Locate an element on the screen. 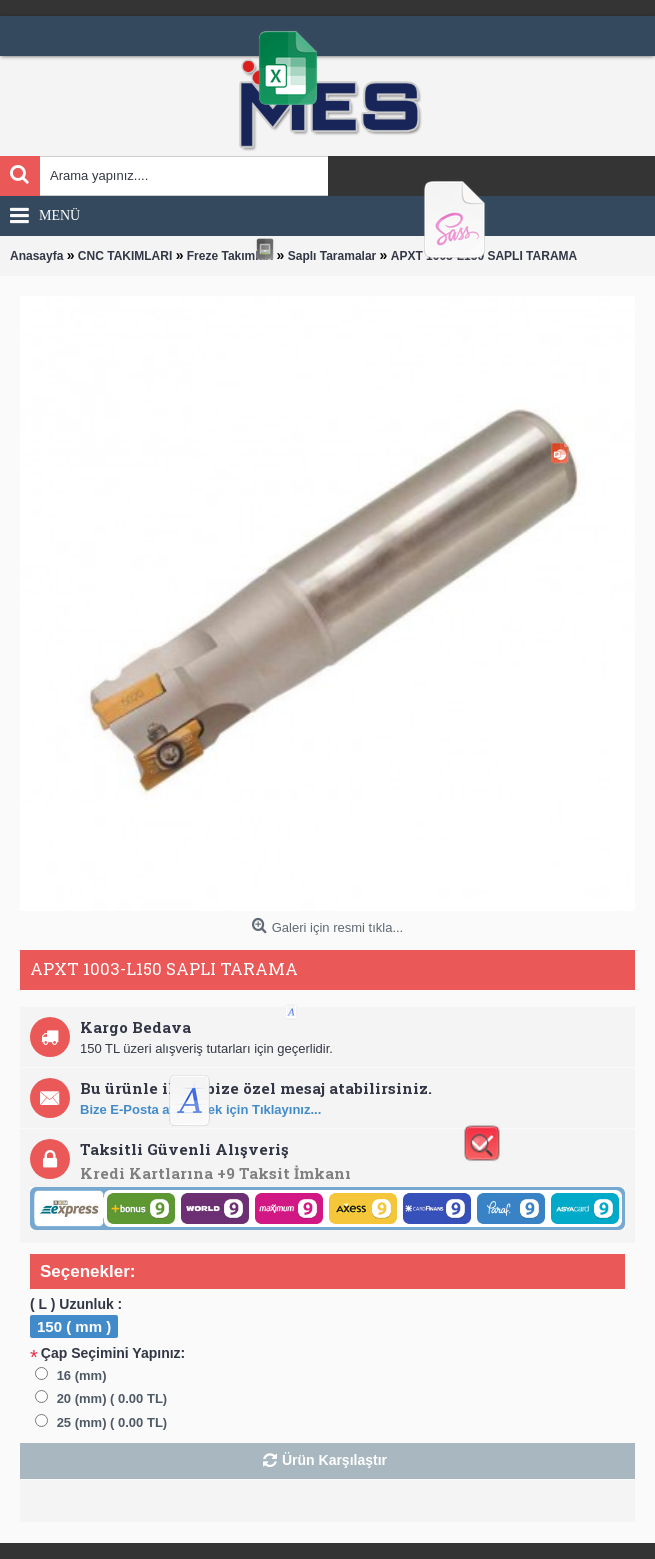 Image resolution: width=655 pixels, height=1559 pixels. powerpoint slideshow file is located at coordinates (560, 453).